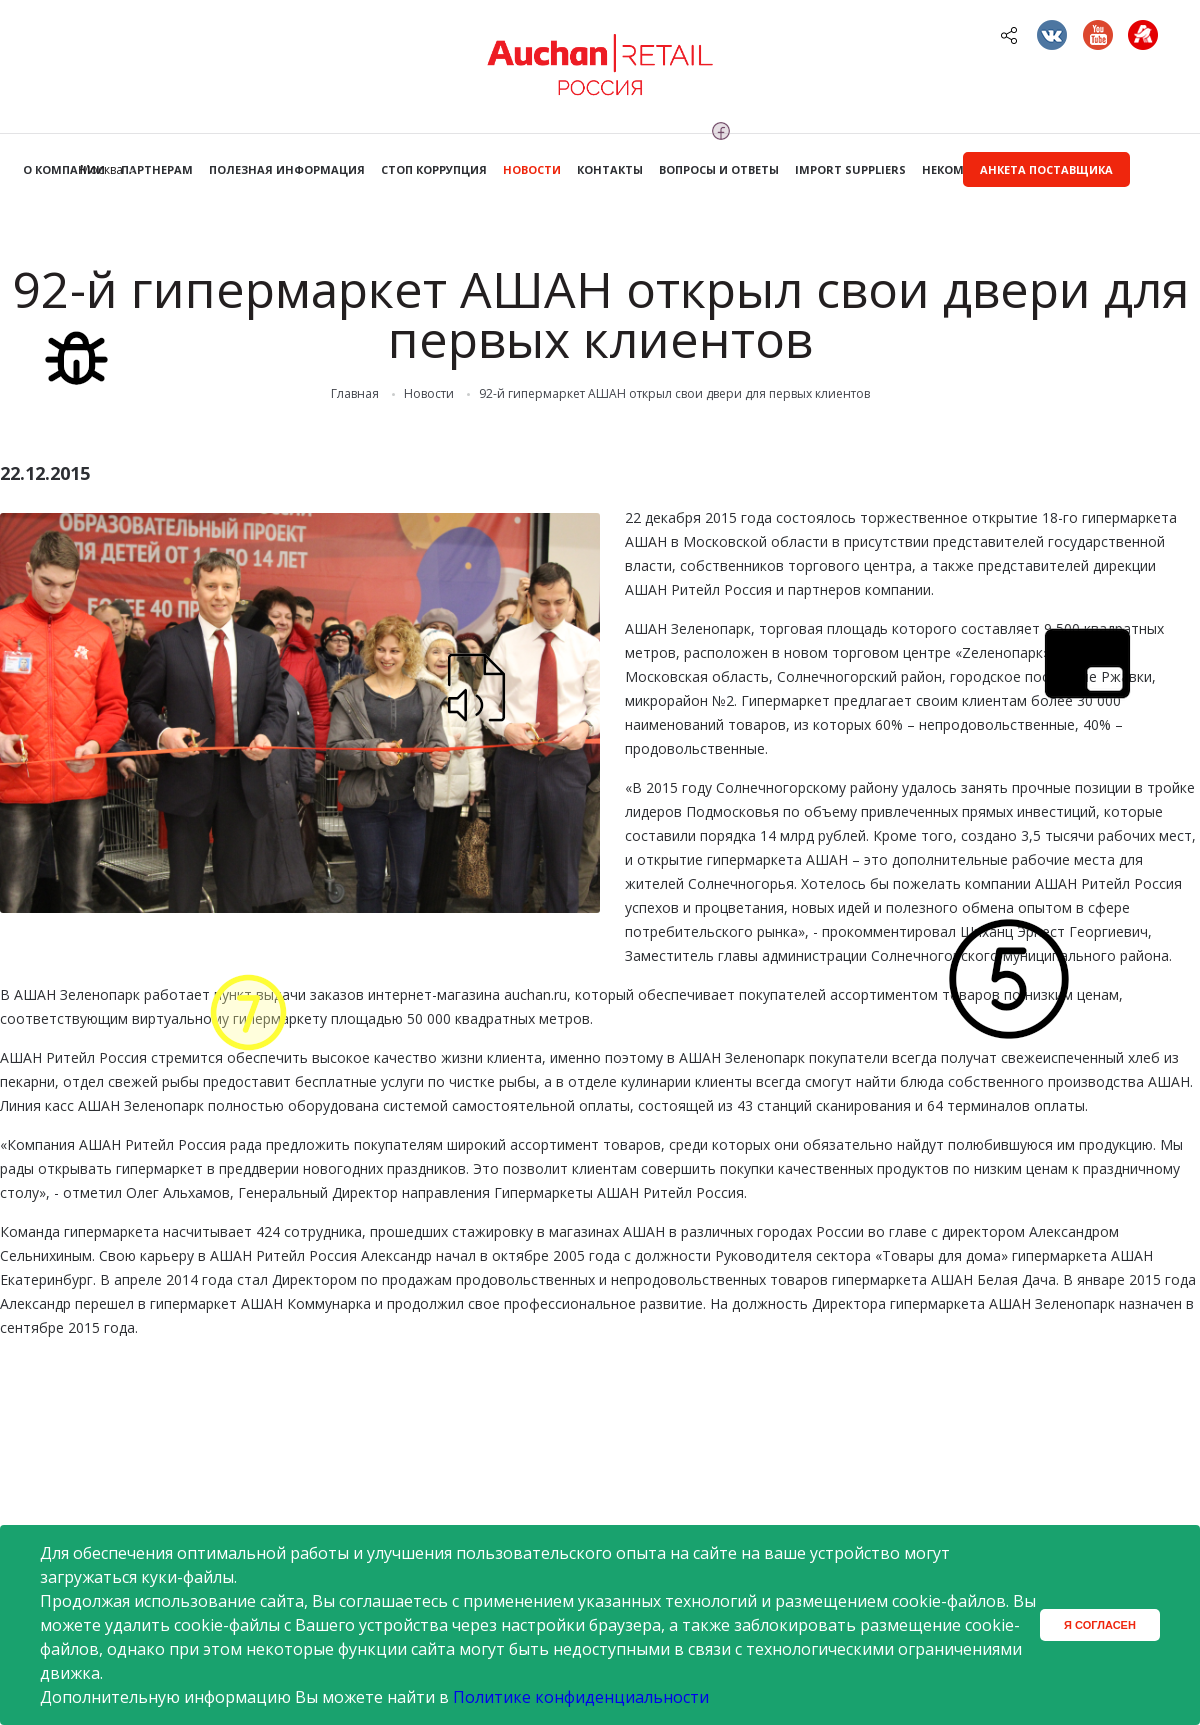 This screenshot has width=1200, height=1725. Describe the element at coordinates (76, 356) in the screenshot. I see `report a bug or issue` at that location.